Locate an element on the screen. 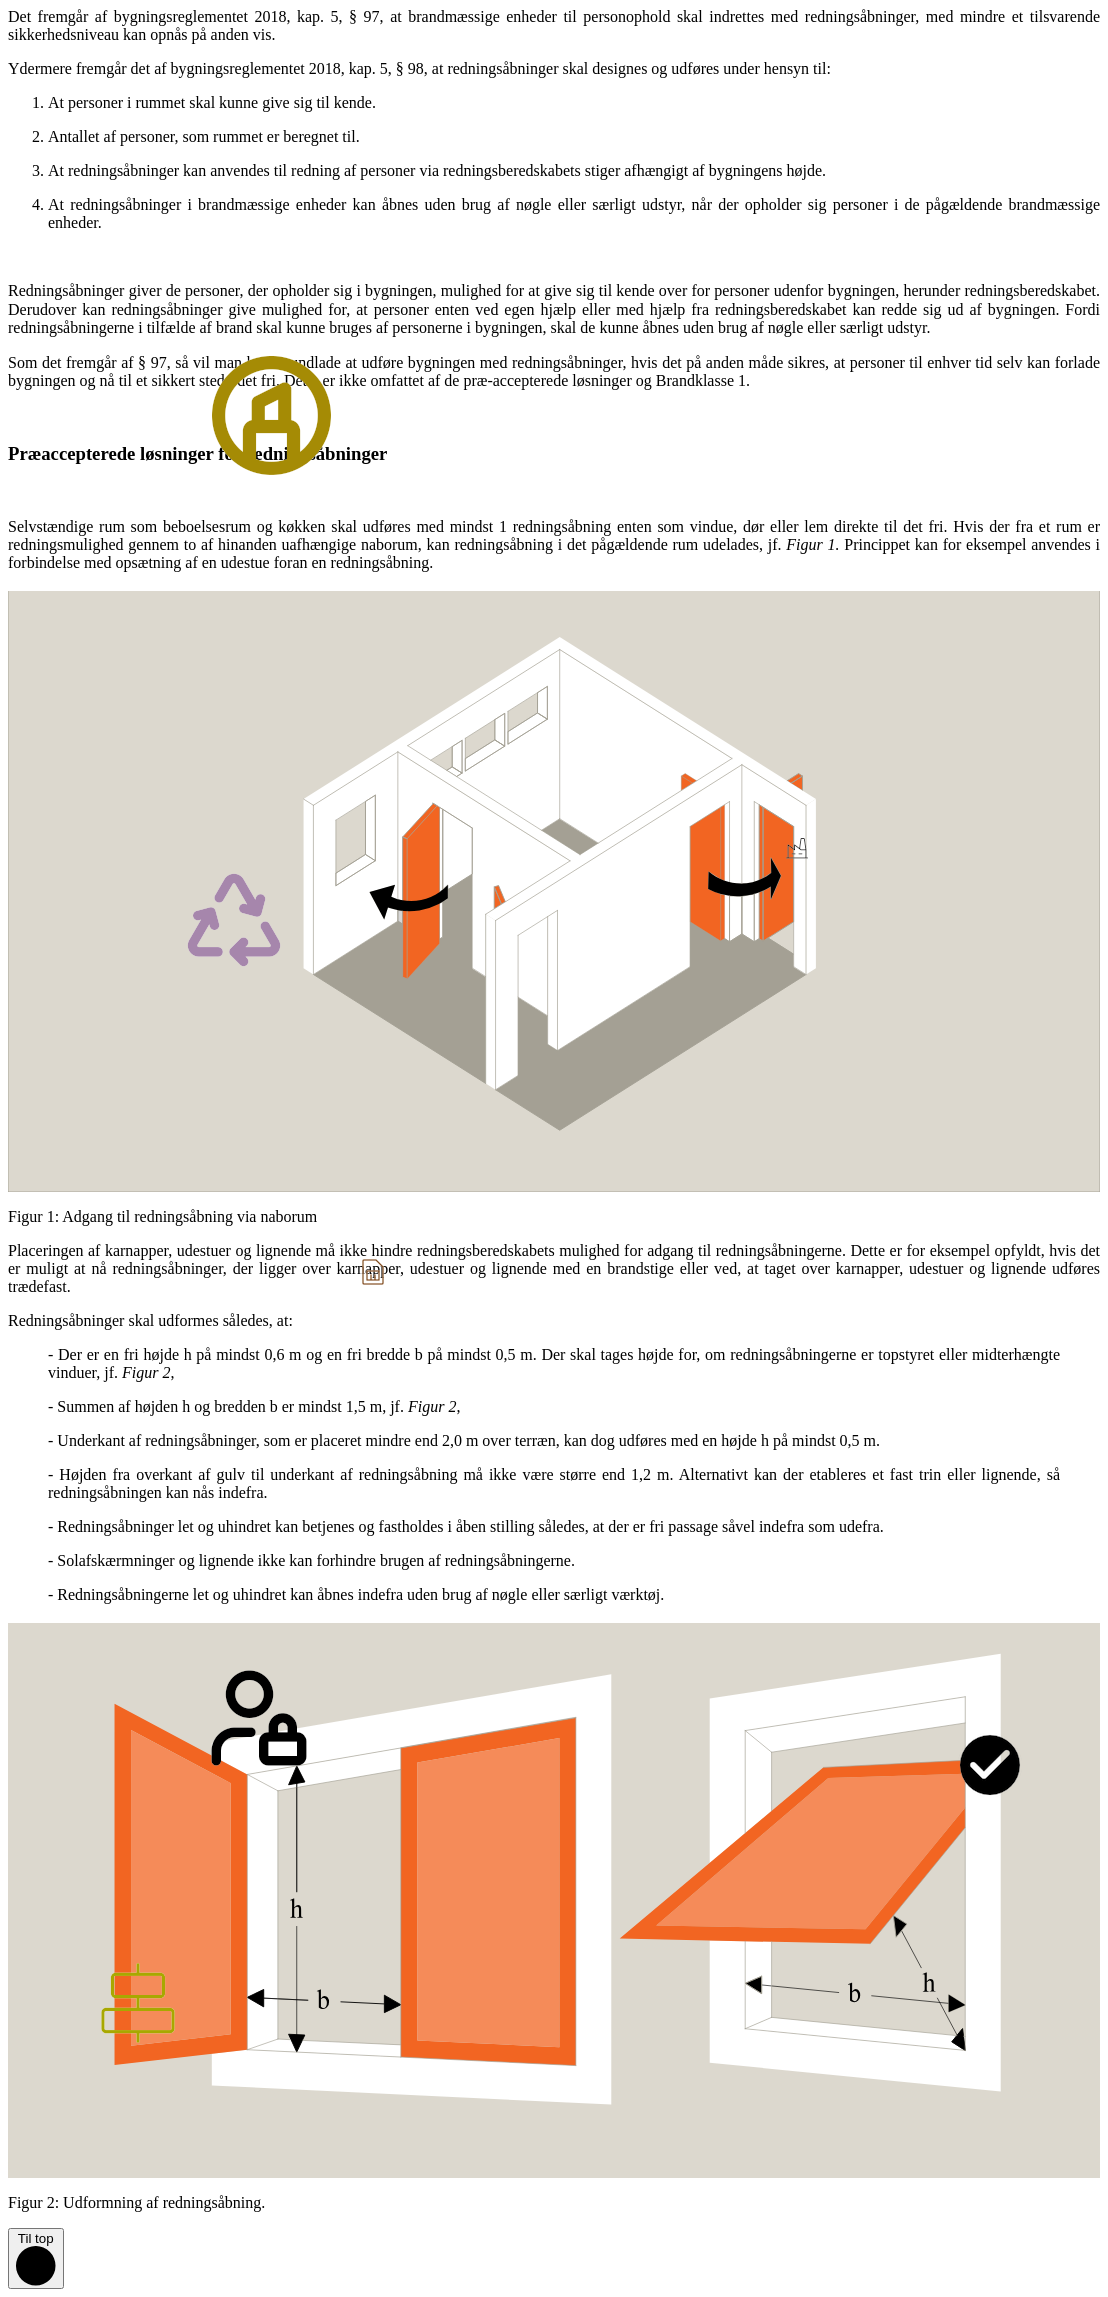  view manufacturing or production facilities is located at coordinates (797, 849).